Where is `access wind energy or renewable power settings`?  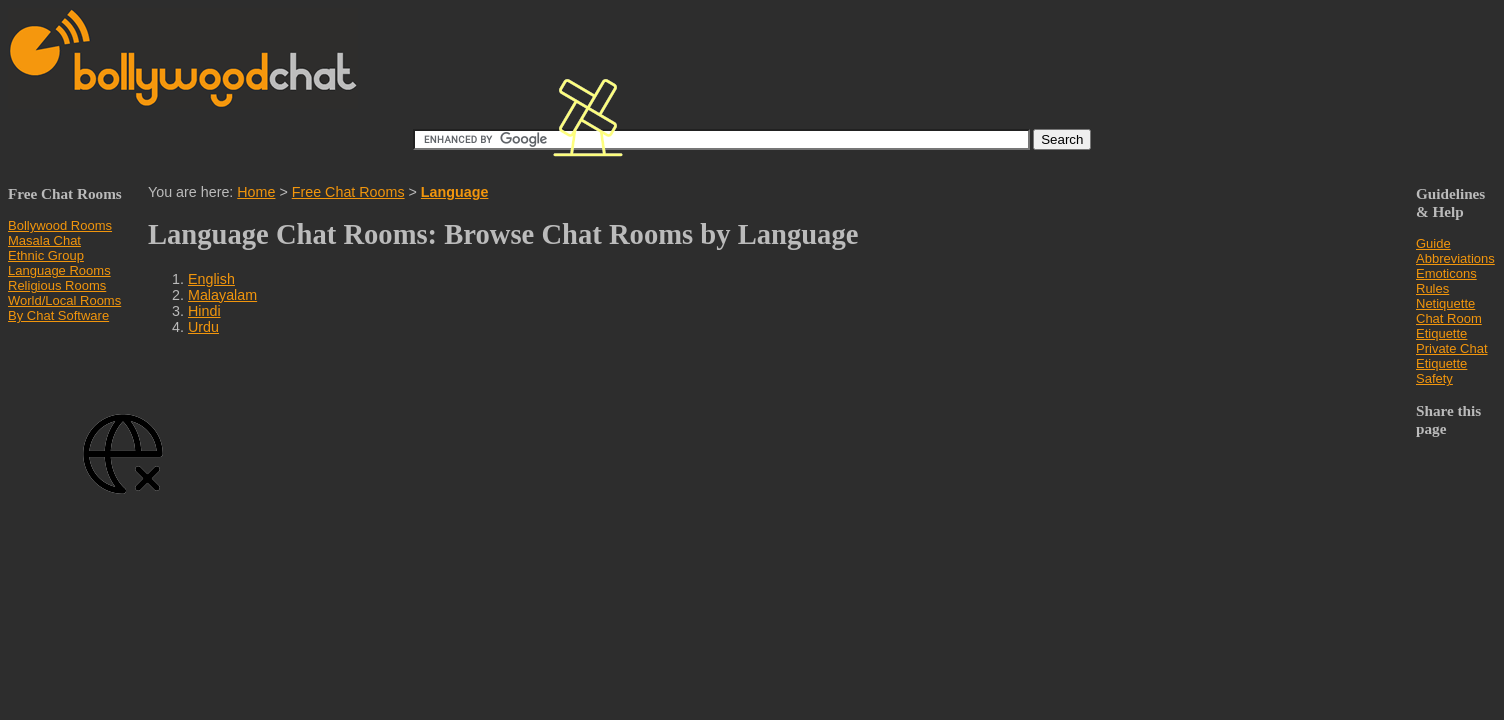
access wind energy or renewable power settings is located at coordinates (588, 119).